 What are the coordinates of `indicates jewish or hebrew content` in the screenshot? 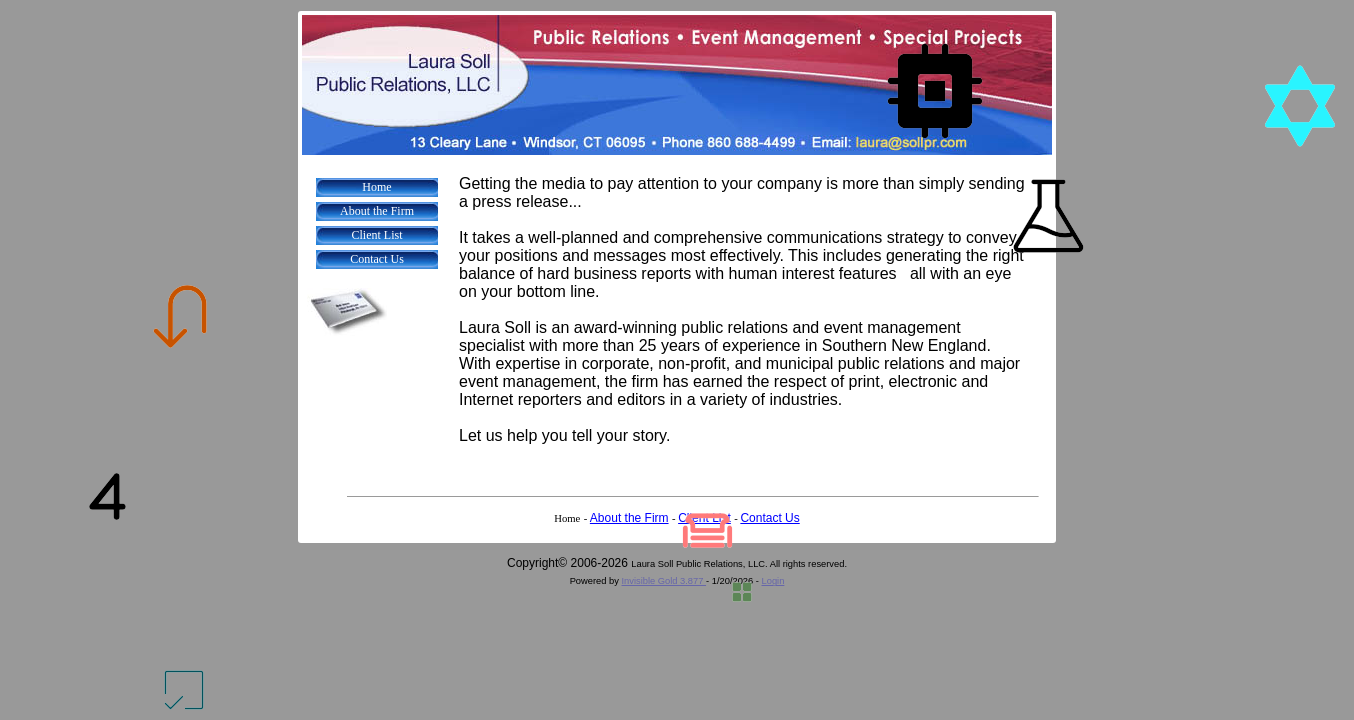 It's located at (1300, 106).